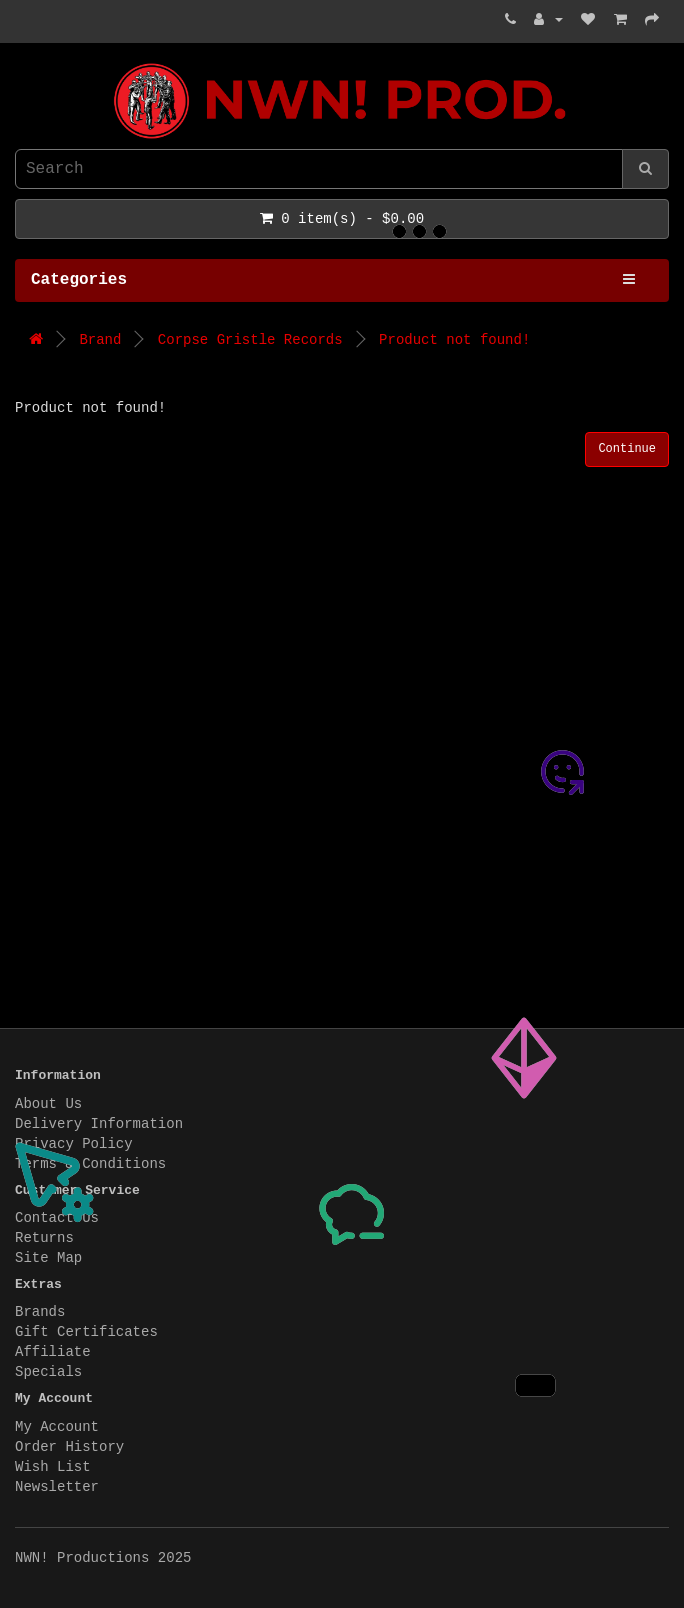  Describe the element at coordinates (50, 1177) in the screenshot. I see `adjust cursor or pointer settings` at that location.